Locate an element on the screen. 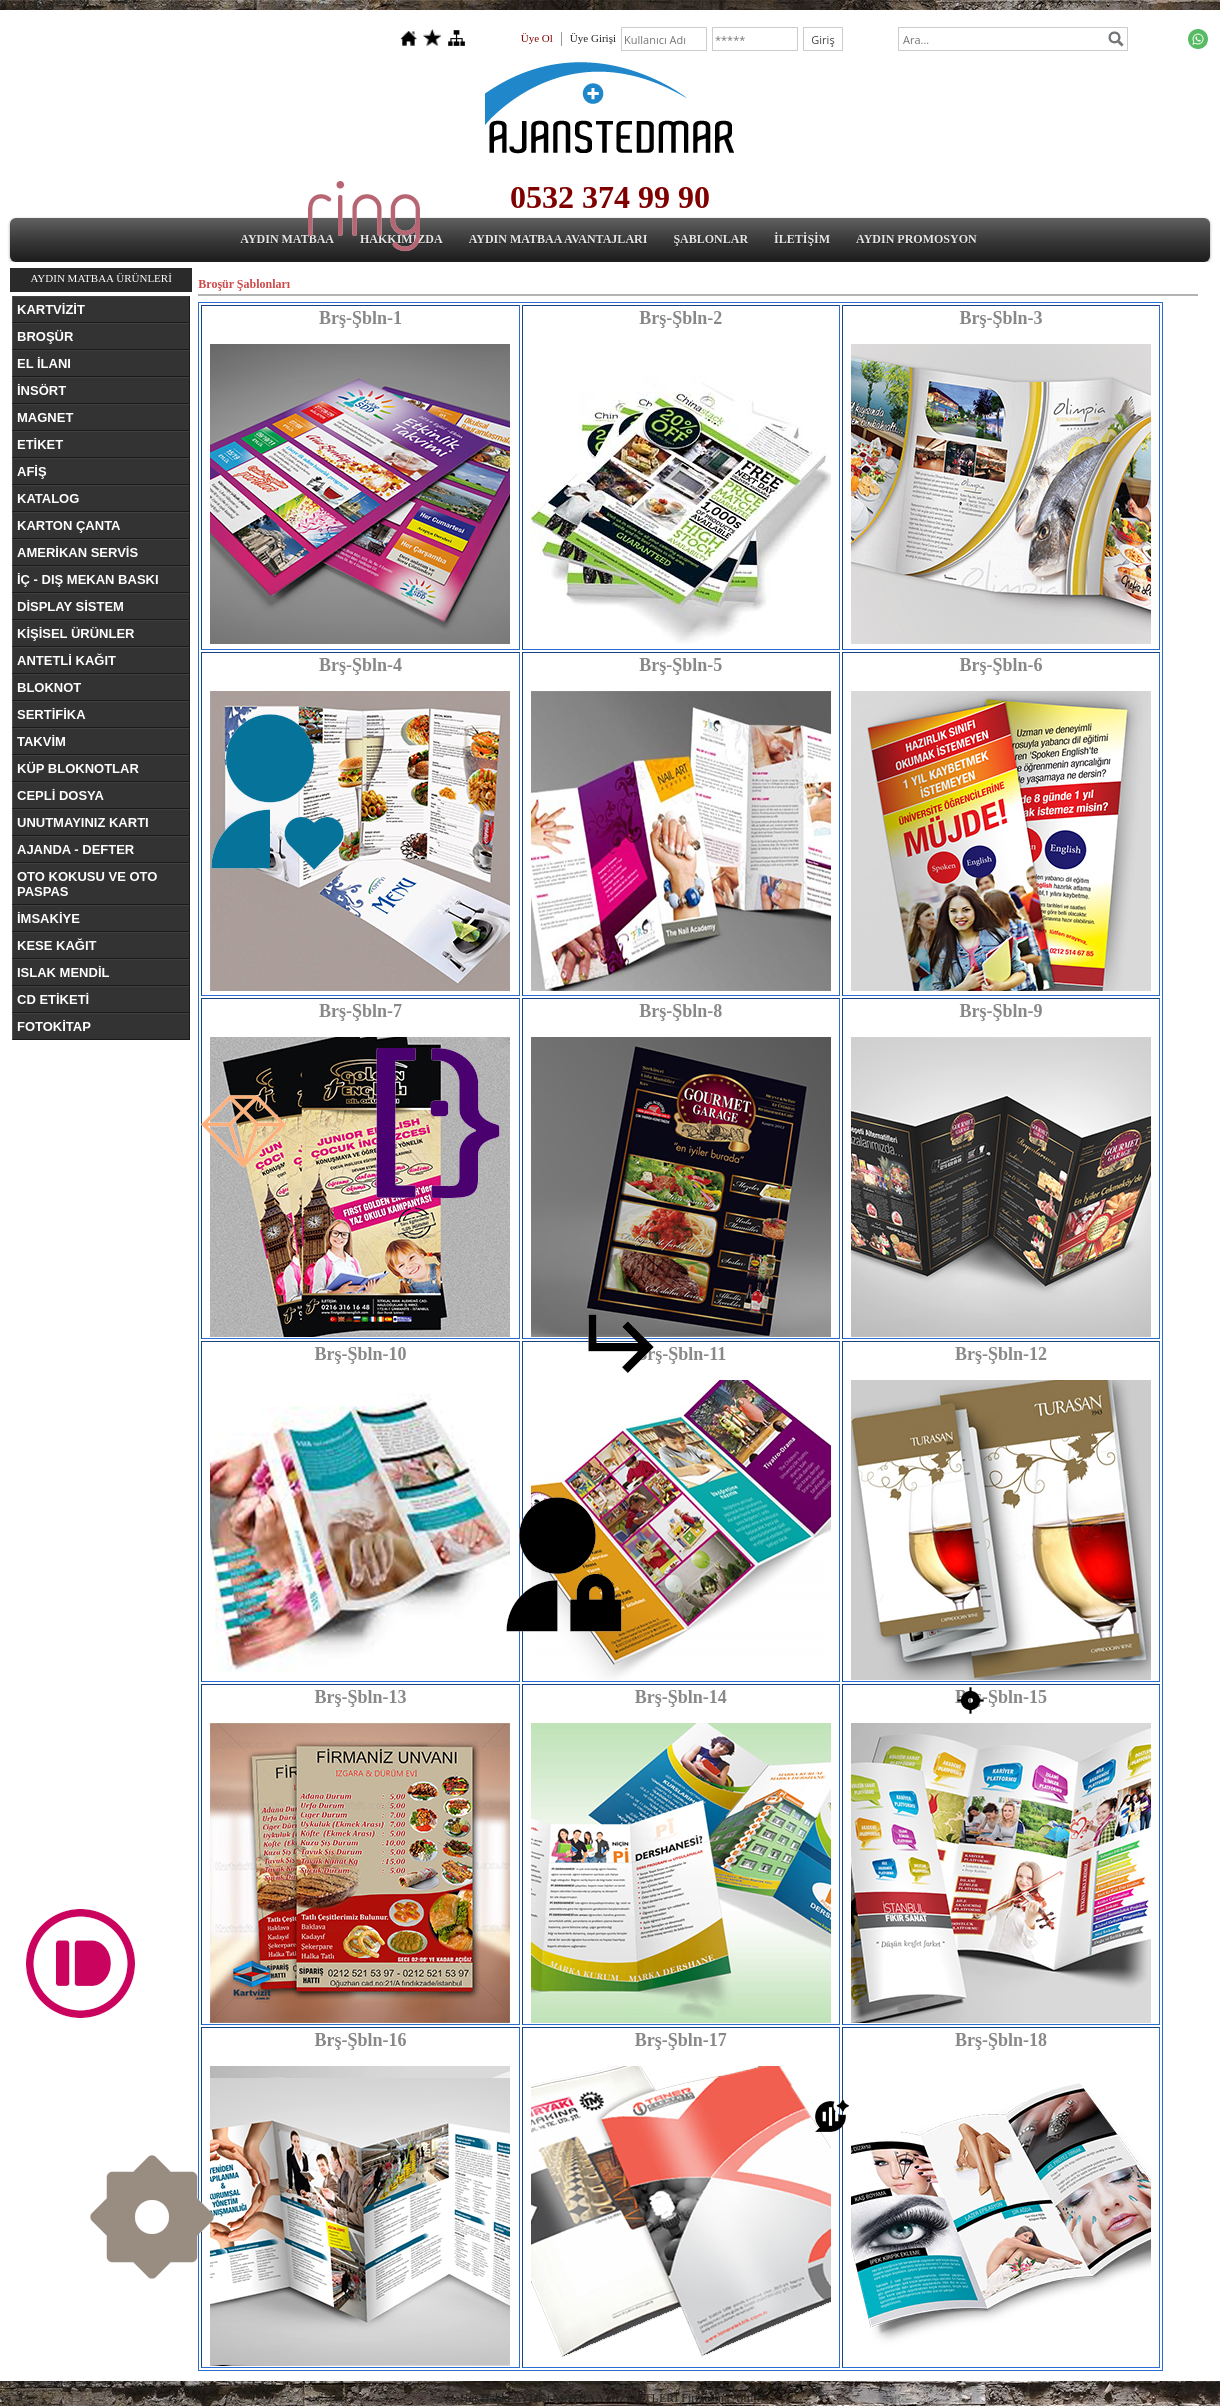 The height and width of the screenshot is (2406, 1220). center or focus on current location is located at coordinates (970, 1700).